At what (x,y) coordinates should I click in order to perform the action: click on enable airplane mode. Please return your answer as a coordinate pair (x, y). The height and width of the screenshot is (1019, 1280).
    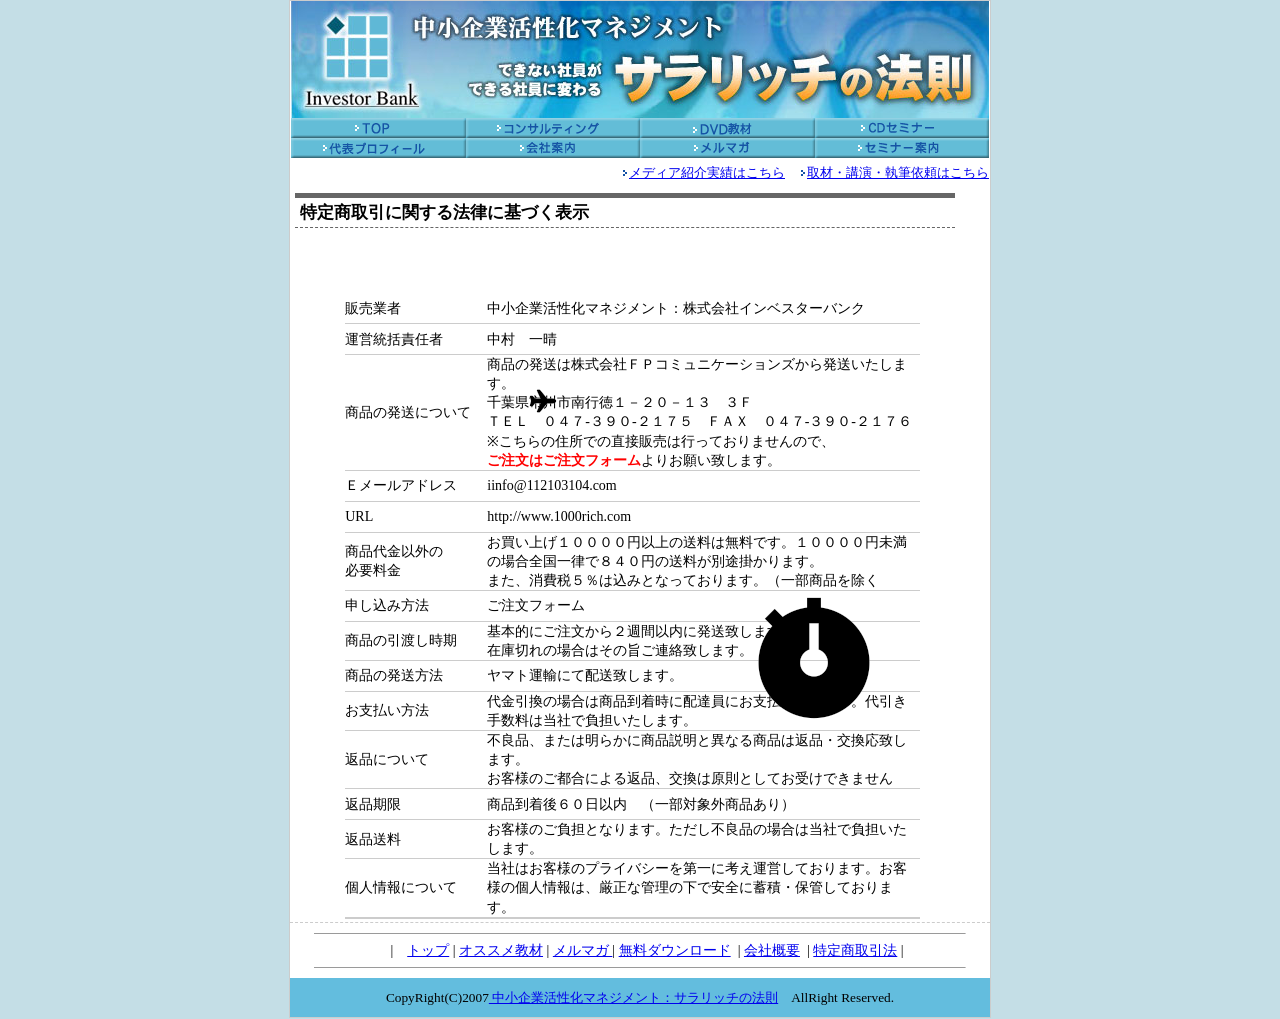
    Looking at the image, I should click on (543, 401).